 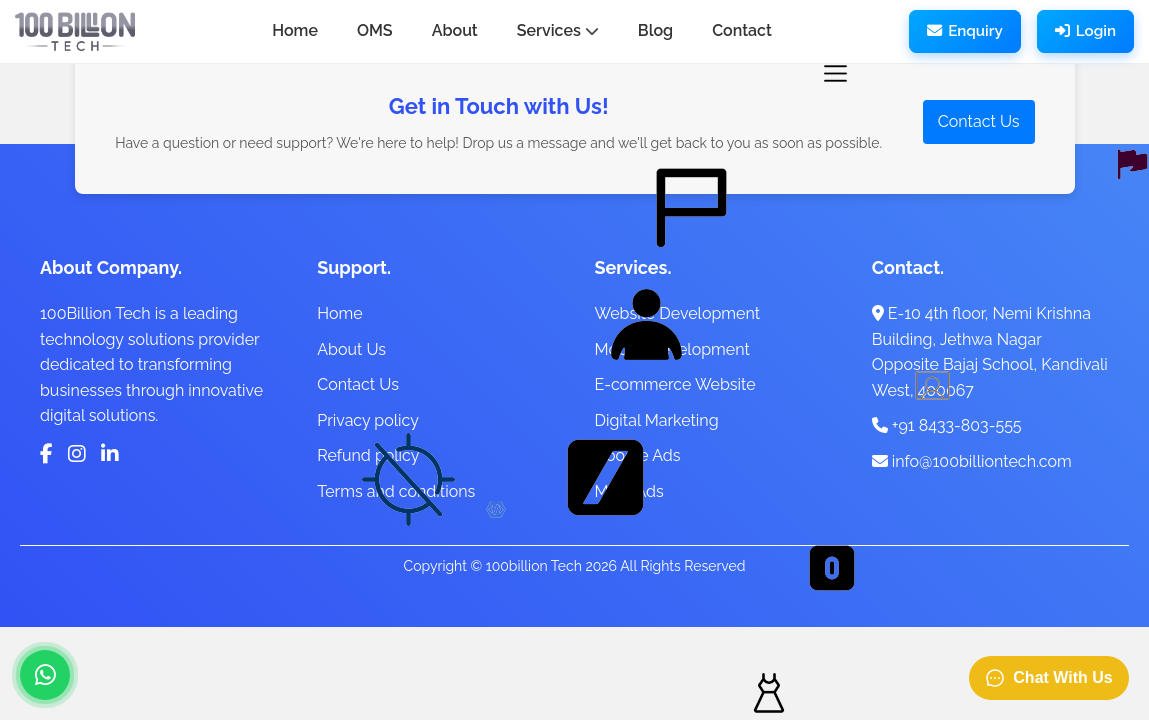 What do you see at coordinates (832, 568) in the screenshot?
I see `indicates zero items or empty count` at bounding box center [832, 568].